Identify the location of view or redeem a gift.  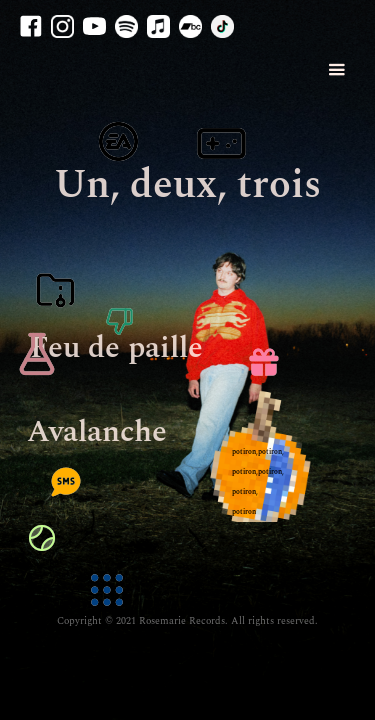
(264, 363).